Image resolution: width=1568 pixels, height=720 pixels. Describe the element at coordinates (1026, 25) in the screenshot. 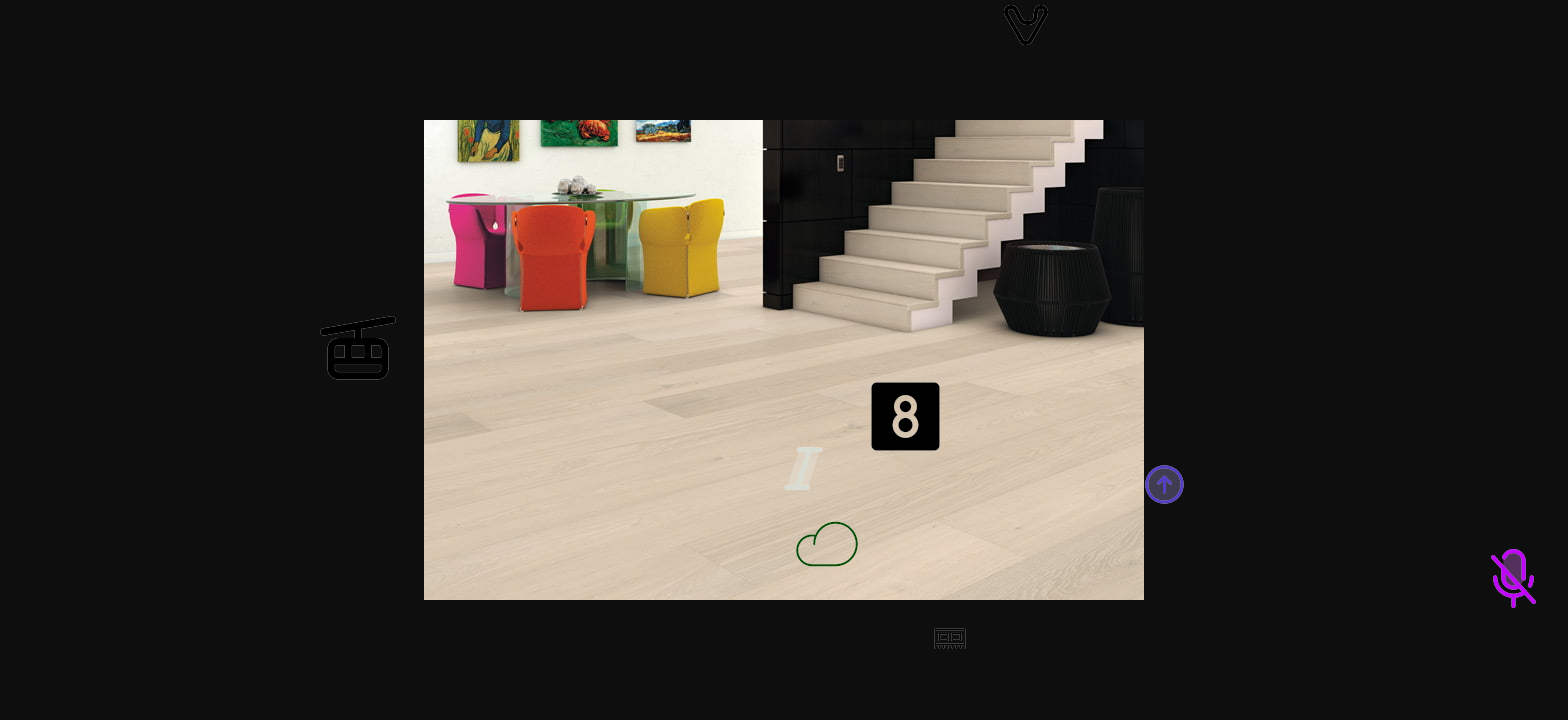

I see `open vivaldi browser` at that location.